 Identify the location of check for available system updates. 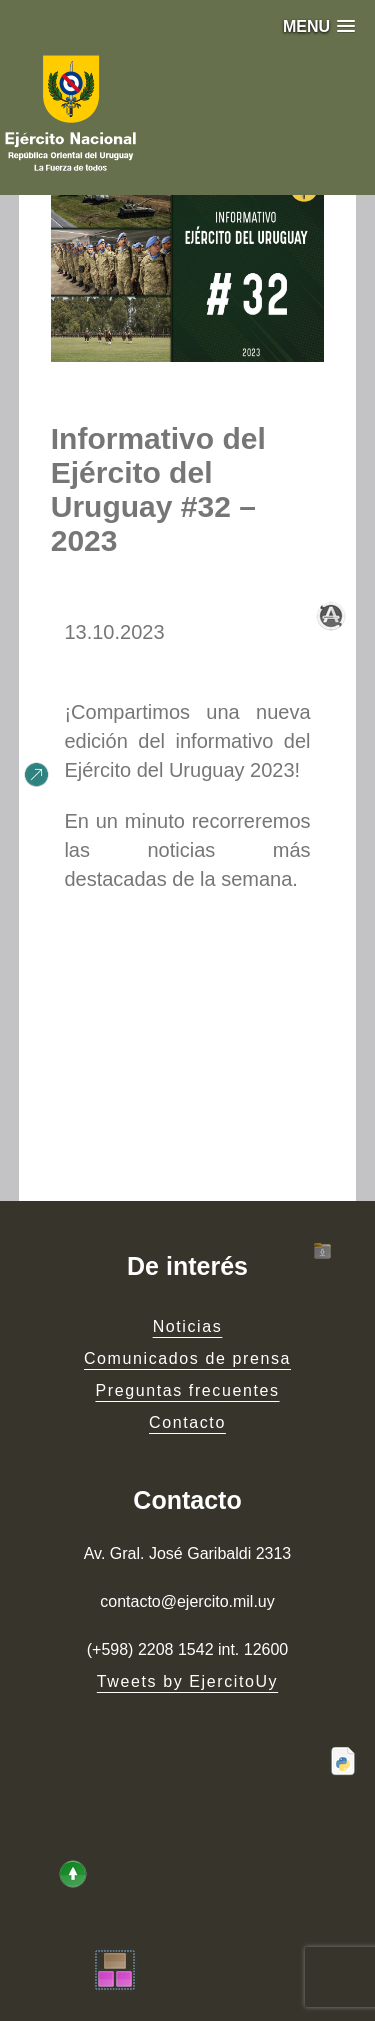
(331, 616).